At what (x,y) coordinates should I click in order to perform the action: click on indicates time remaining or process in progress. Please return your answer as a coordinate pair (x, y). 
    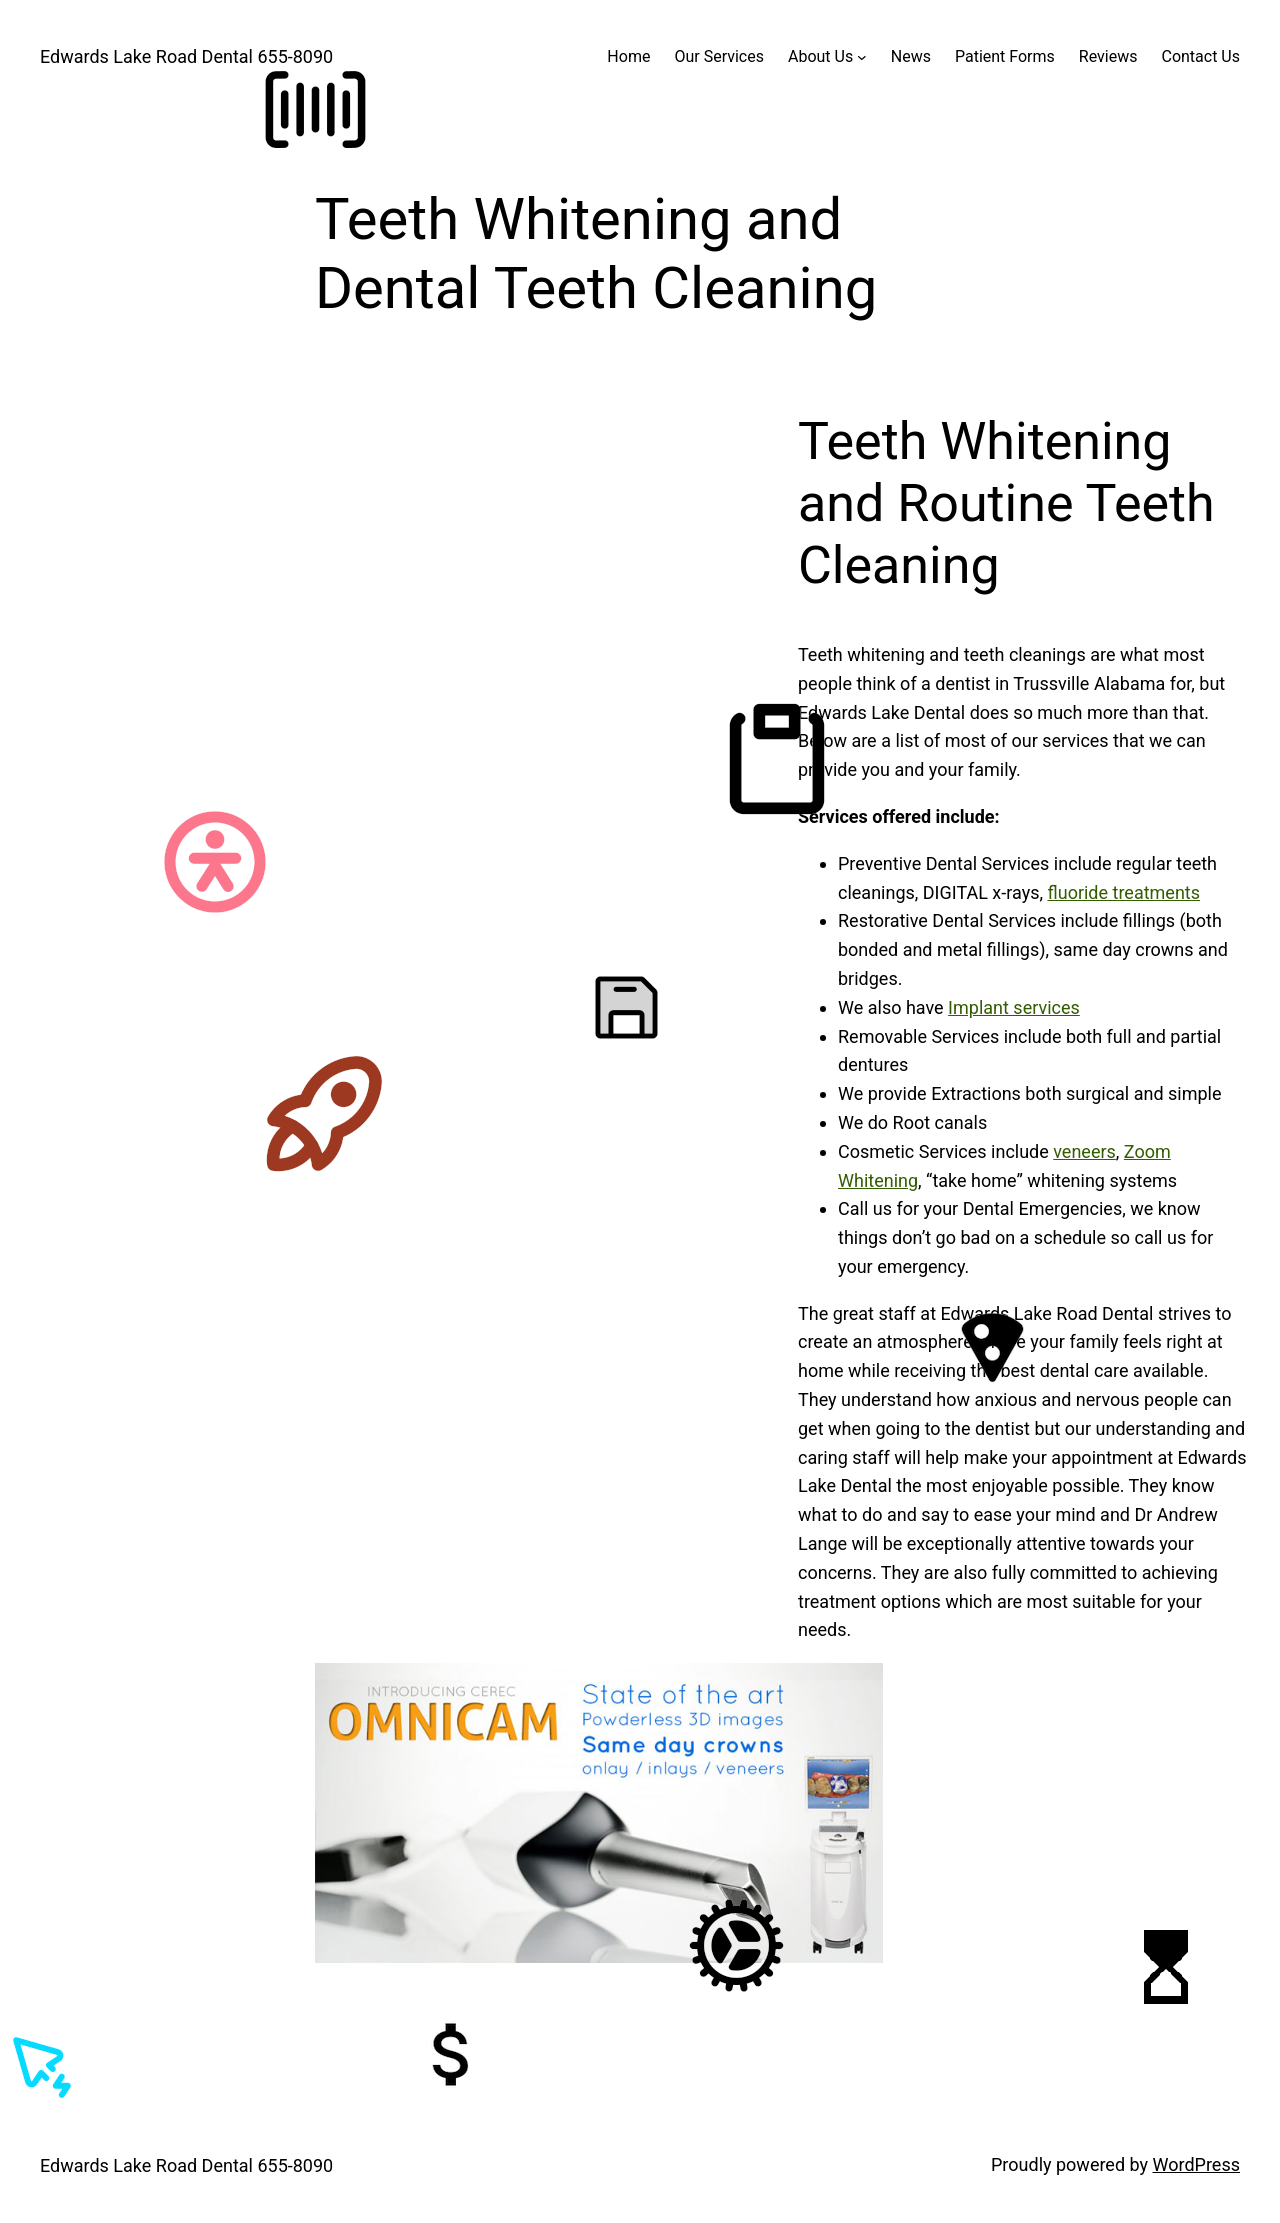
    Looking at the image, I should click on (1166, 1967).